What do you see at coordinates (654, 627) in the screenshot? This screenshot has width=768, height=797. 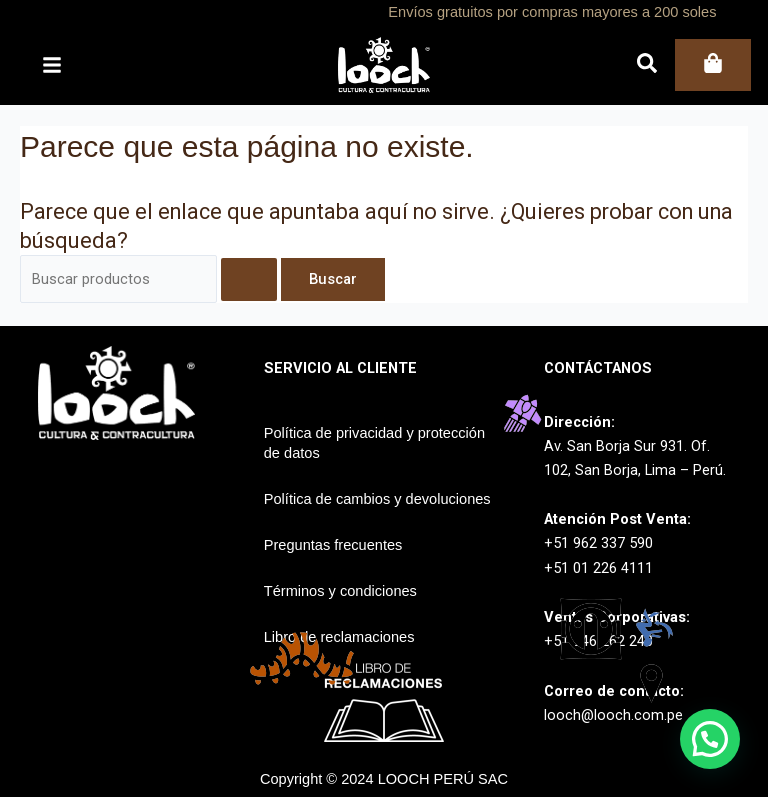 I see `indicates acrobatic or gymnastic skill ability` at bounding box center [654, 627].